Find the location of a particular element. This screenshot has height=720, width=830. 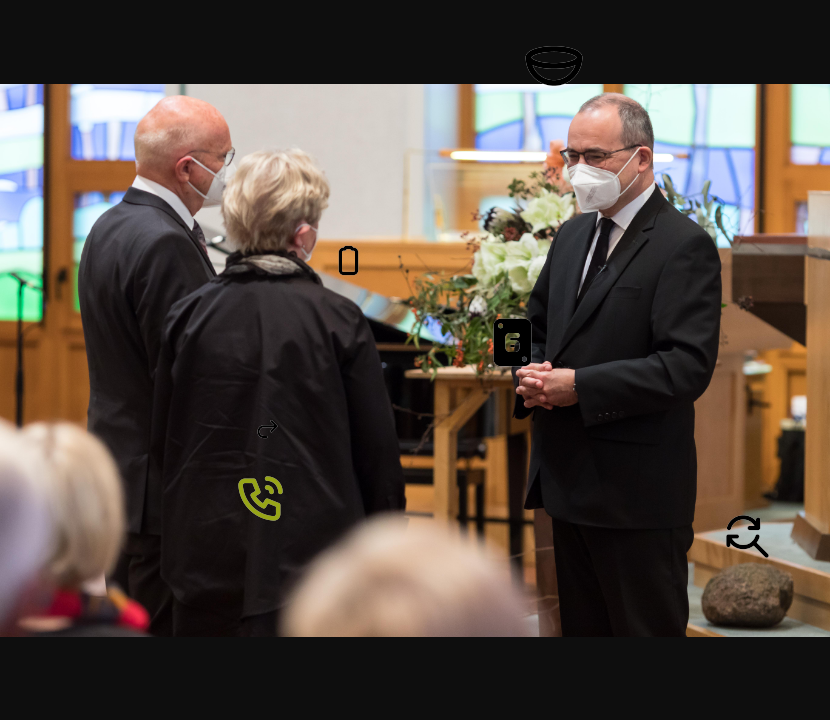

switch to hemisphere or dome view is located at coordinates (554, 66).